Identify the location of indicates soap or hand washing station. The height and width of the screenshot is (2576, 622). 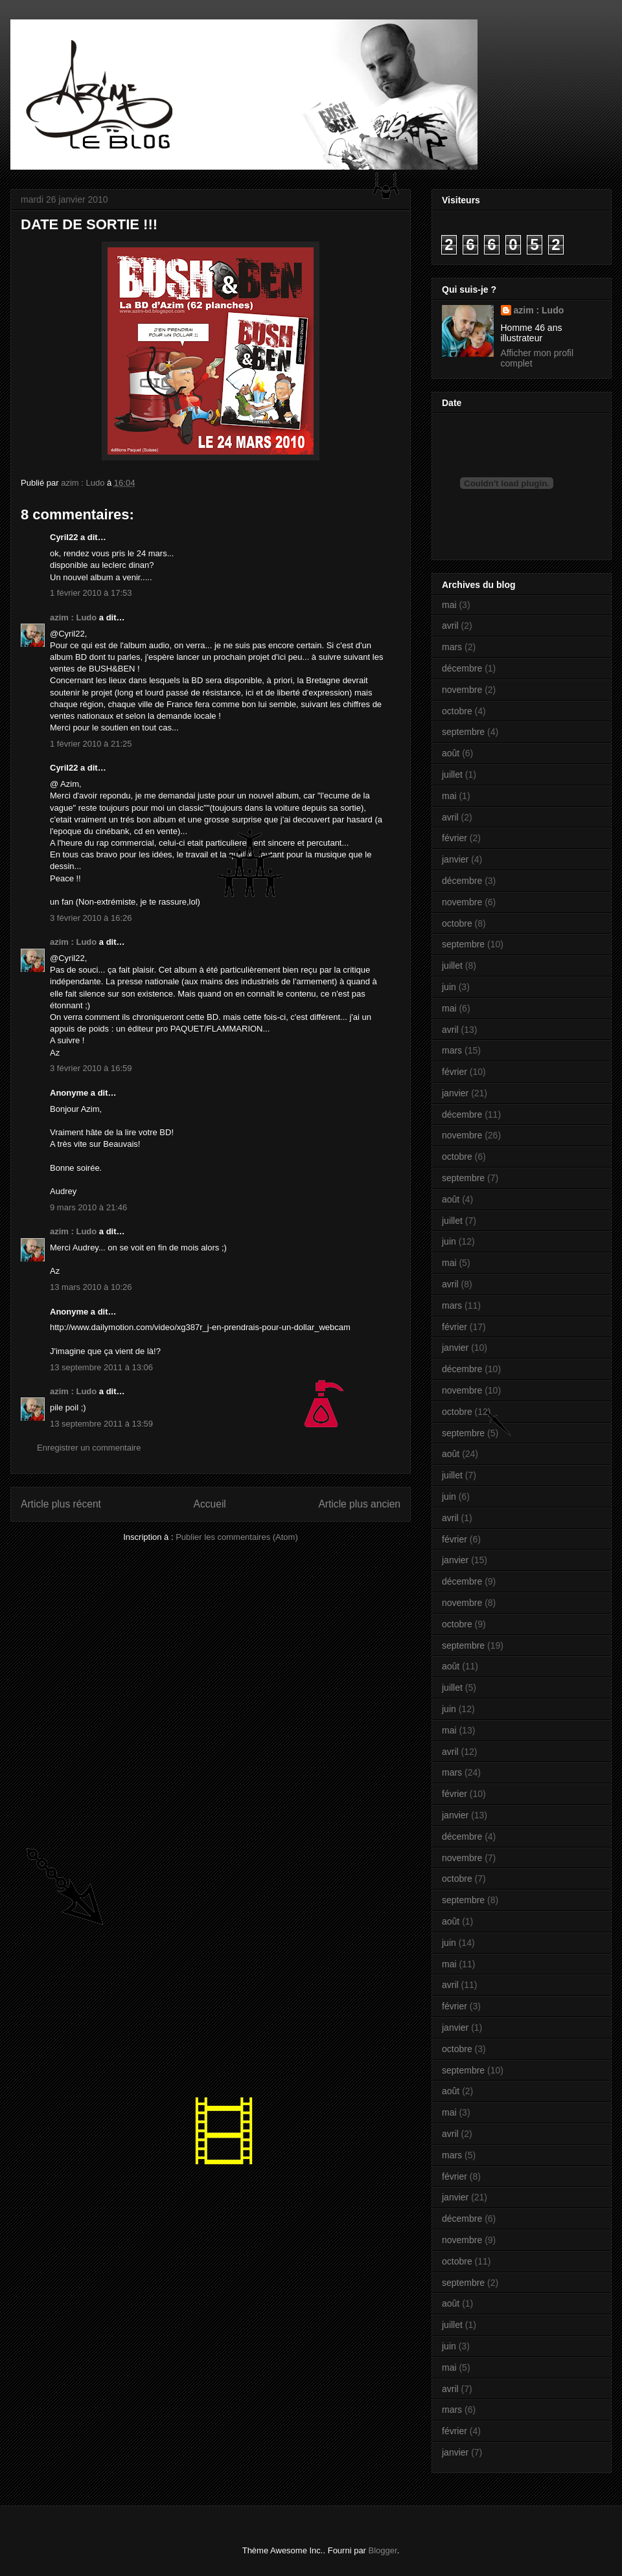
(321, 1402).